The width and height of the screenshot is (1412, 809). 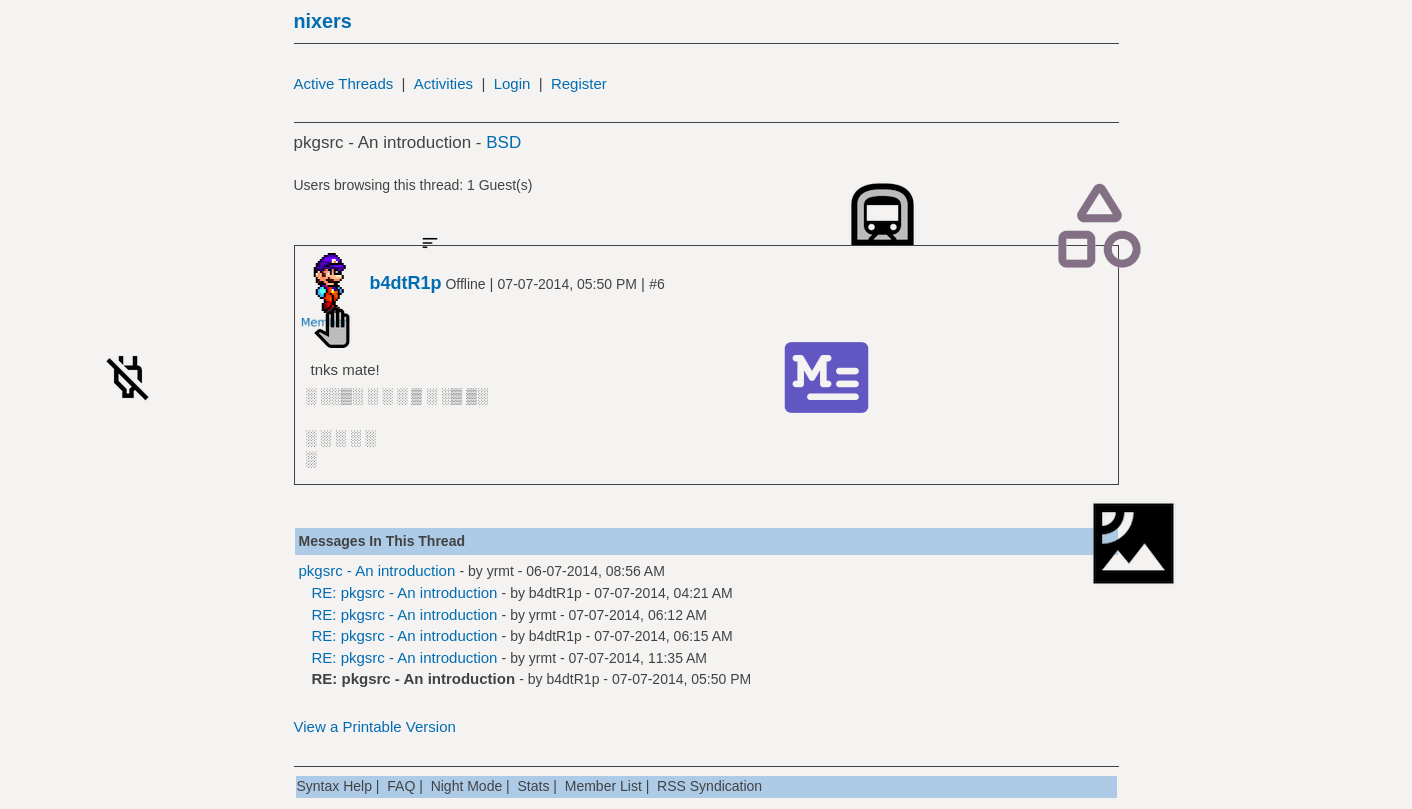 I want to click on power is currently off or disconnected, so click(x=128, y=377).